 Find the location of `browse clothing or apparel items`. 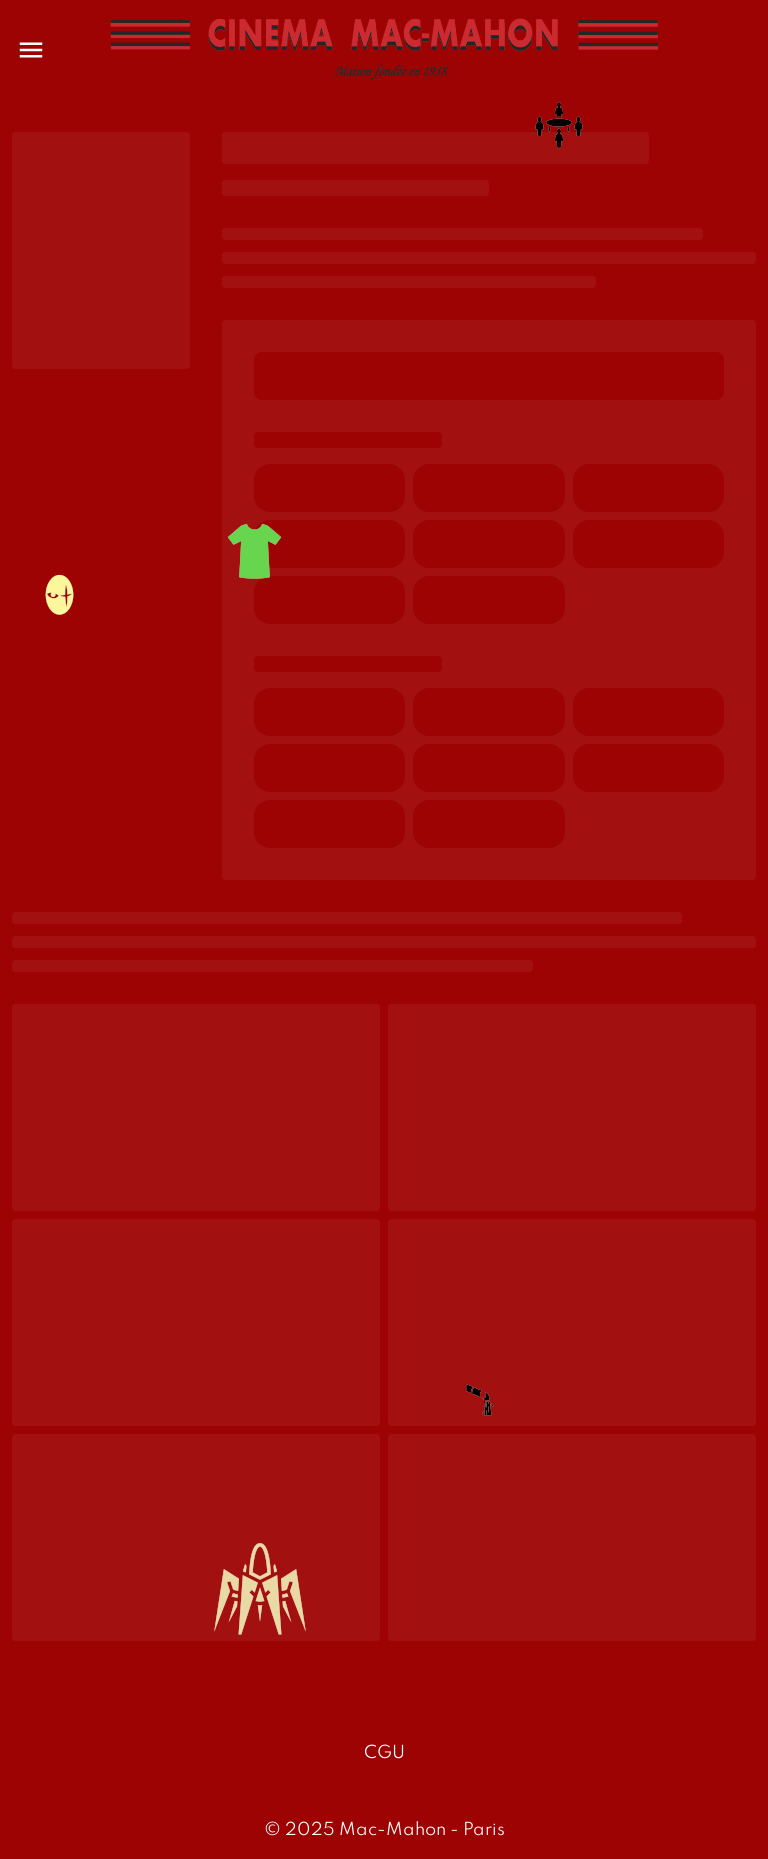

browse clothing or apparel items is located at coordinates (254, 550).